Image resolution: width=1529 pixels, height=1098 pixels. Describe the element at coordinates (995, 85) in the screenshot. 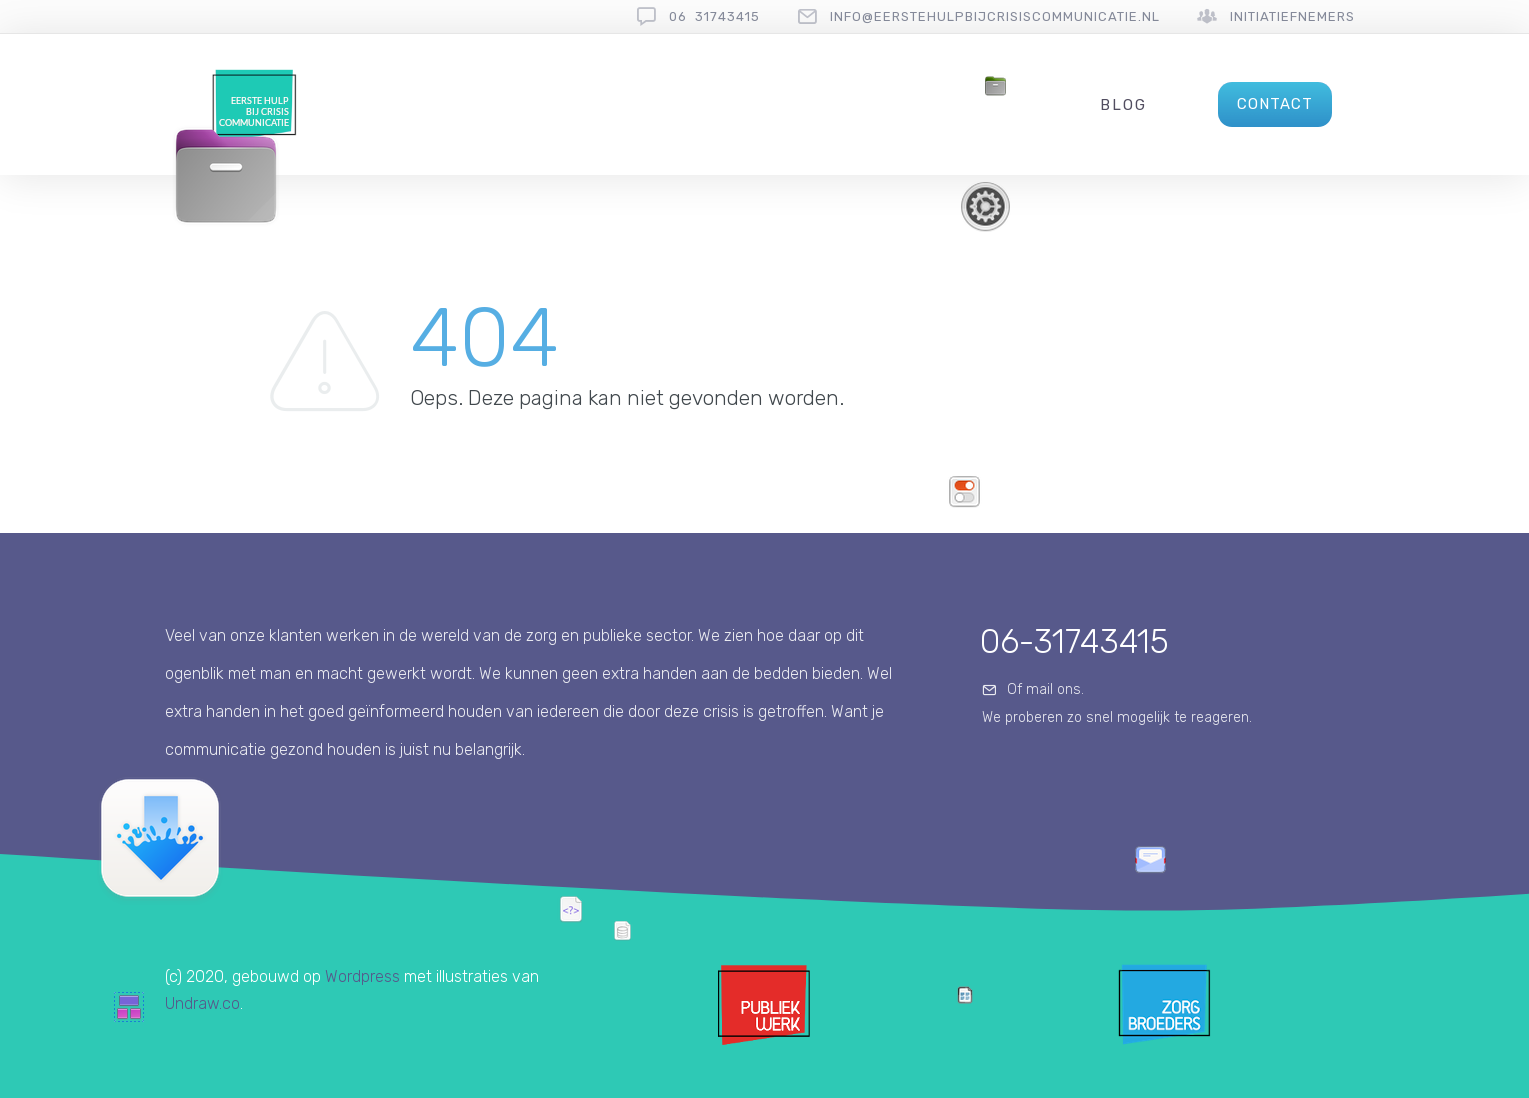

I see `open file manager application` at that location.